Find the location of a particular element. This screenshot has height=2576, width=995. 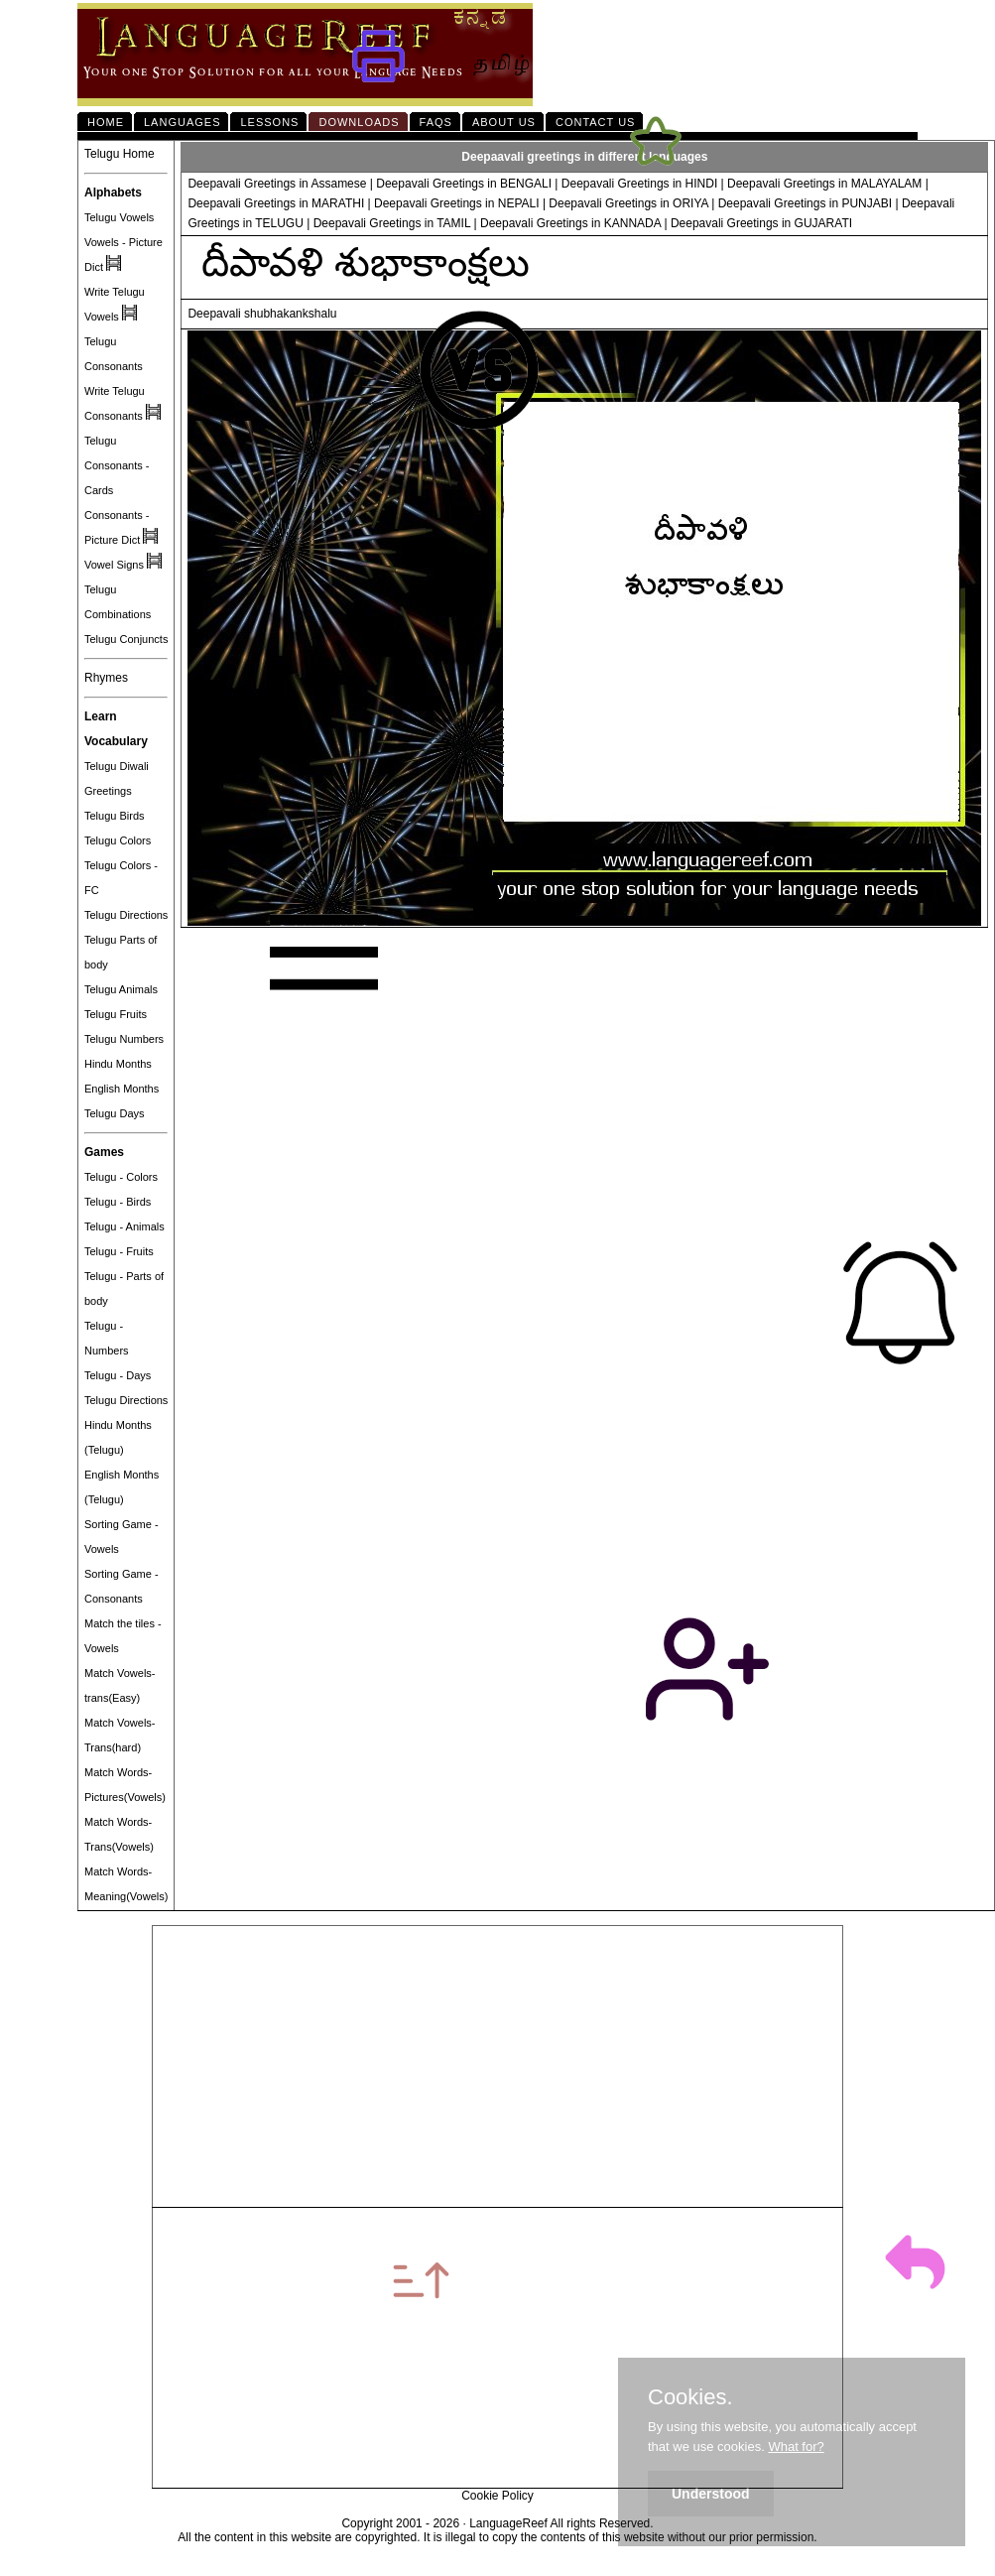

print the current document is located at coordinates (378, 56).